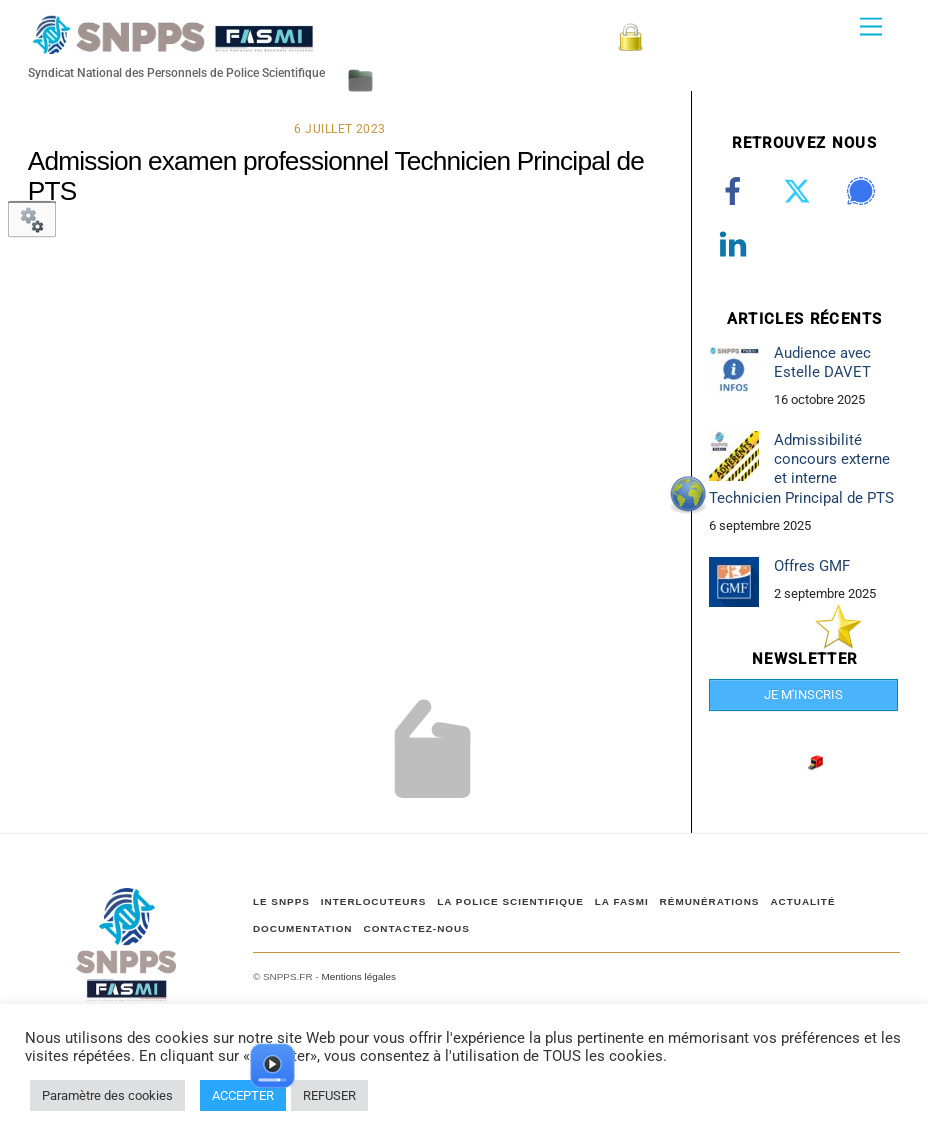 This screenshot has height=1141, width=928. Describe the element at coordinates (432, 737) in the screenshot. I see `install new software or application` at that location.